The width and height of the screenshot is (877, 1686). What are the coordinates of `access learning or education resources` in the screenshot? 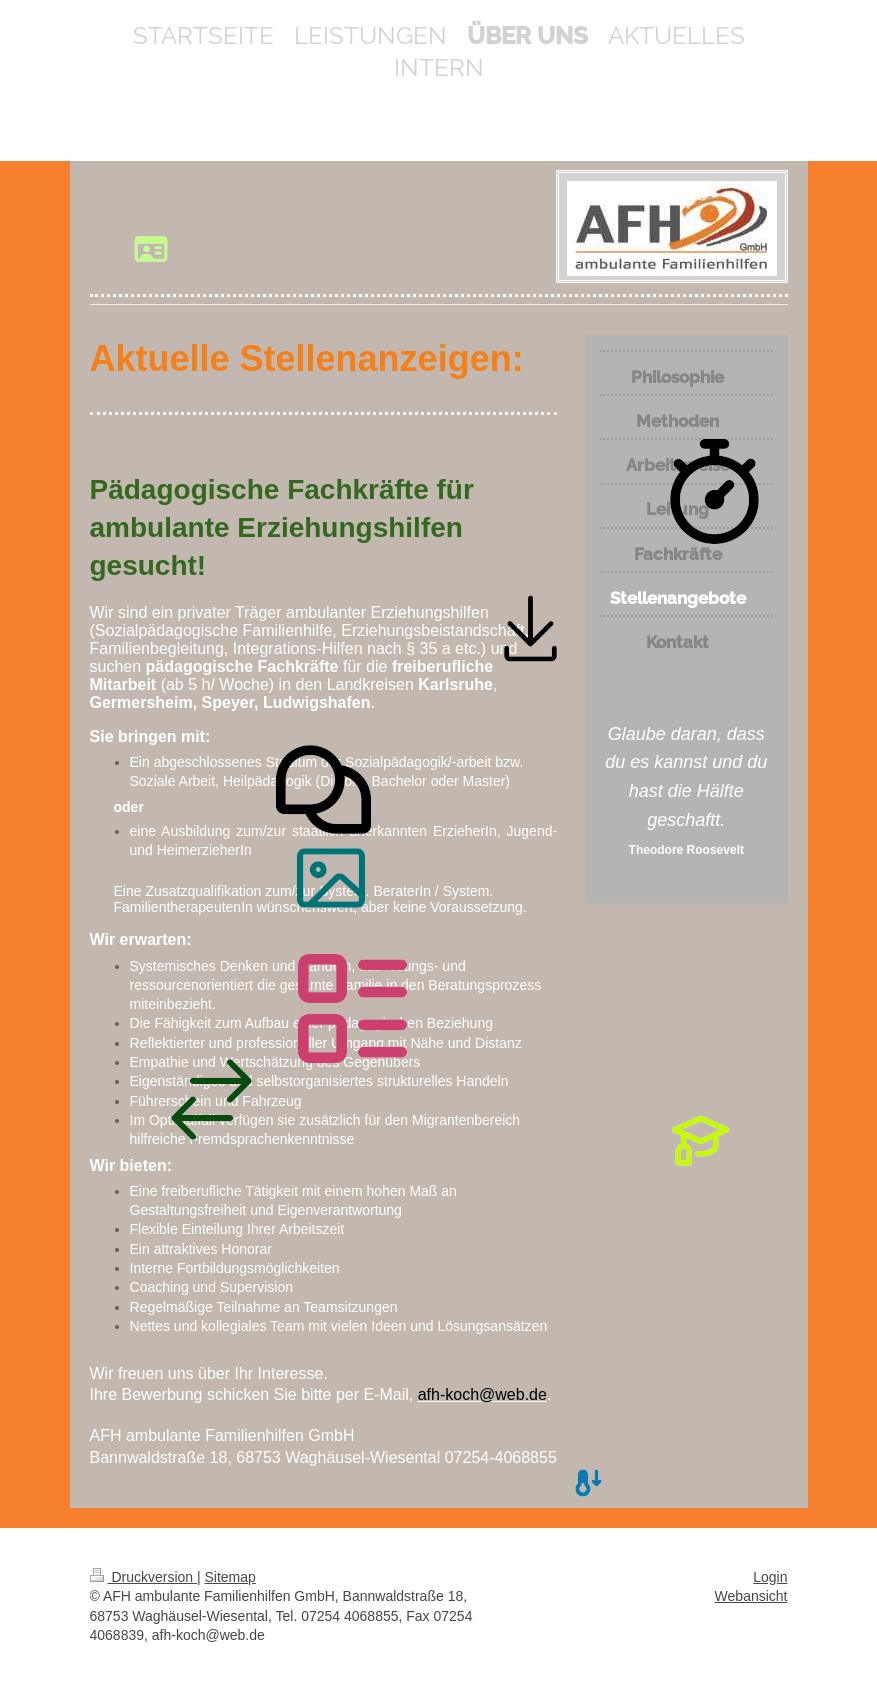 It's located at (700, 1140).